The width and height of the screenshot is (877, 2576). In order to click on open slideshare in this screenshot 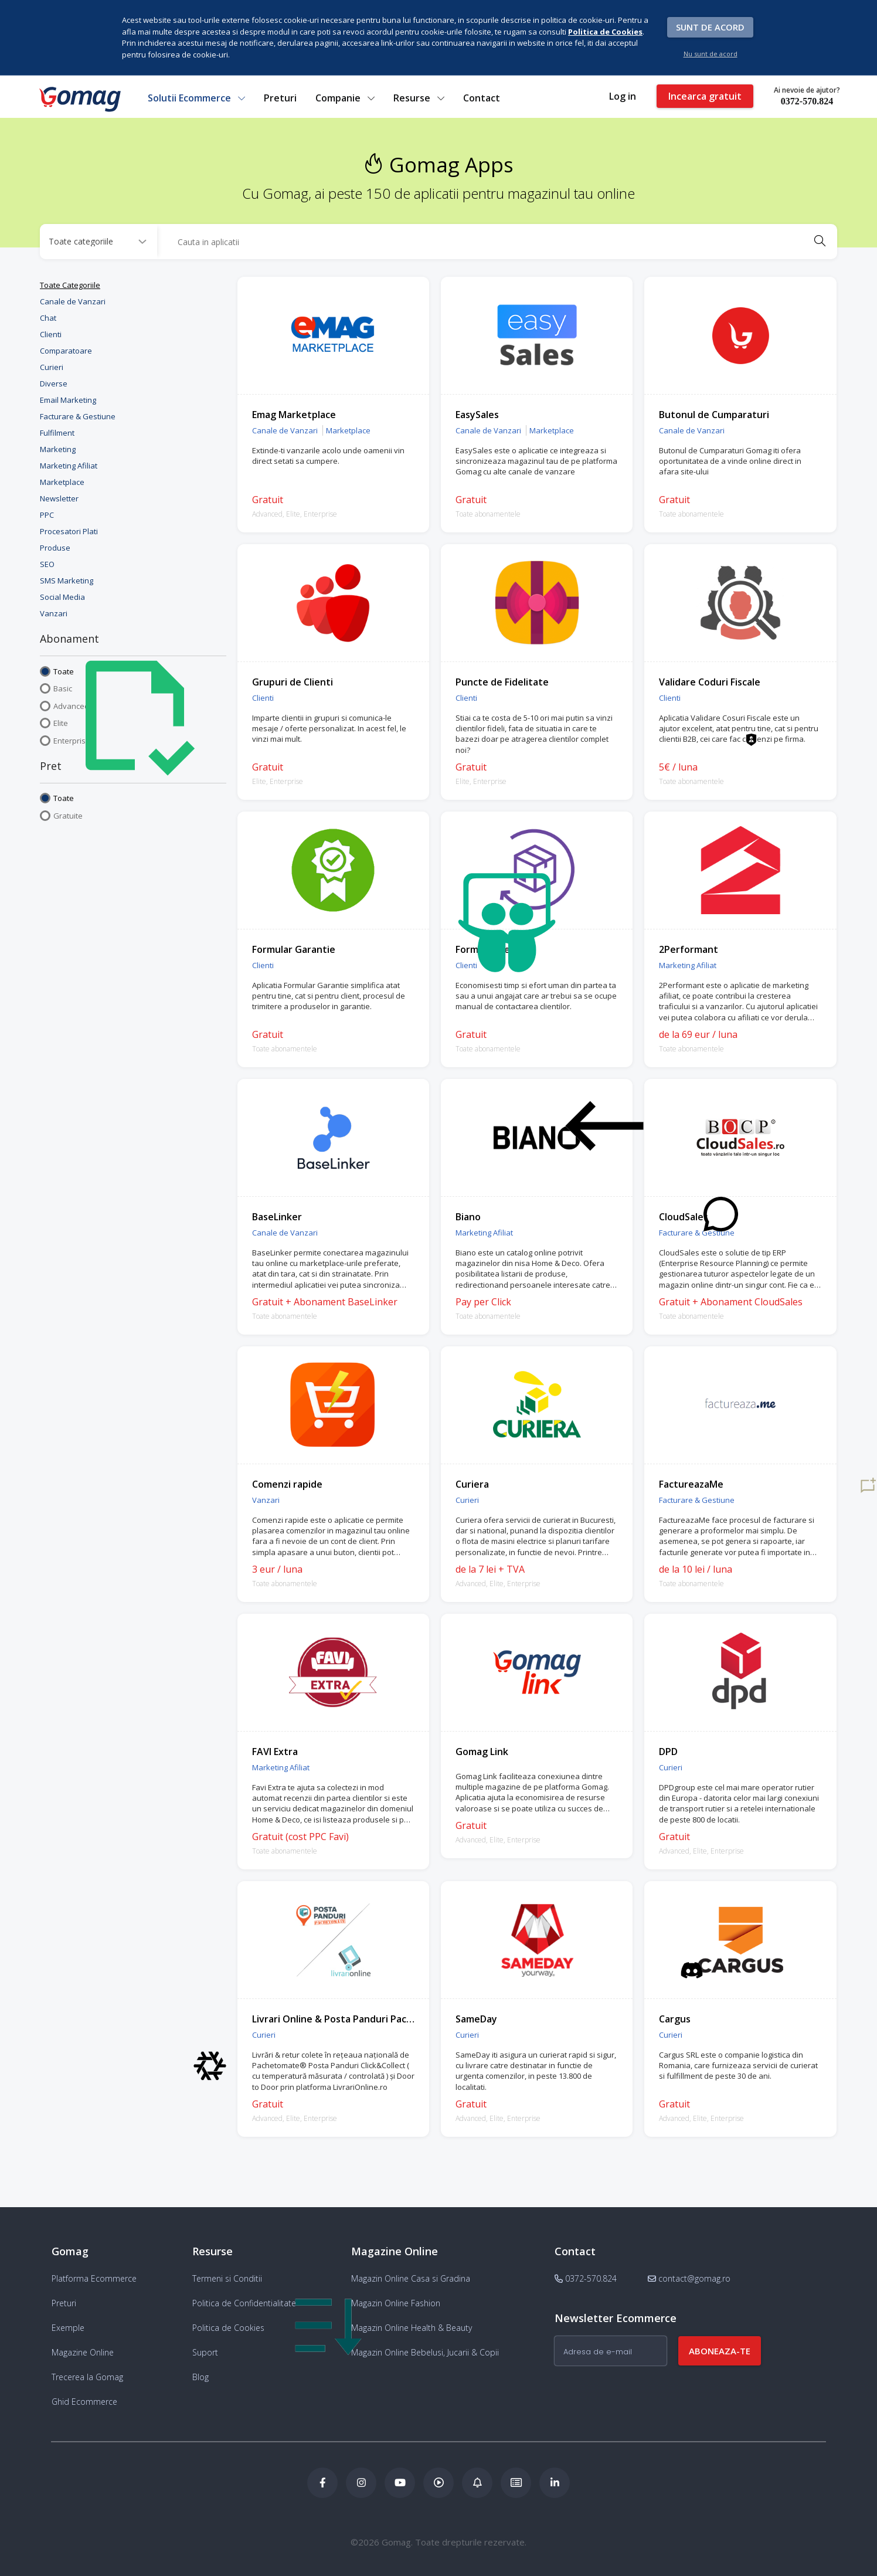, I will do `click(507, 922)`.